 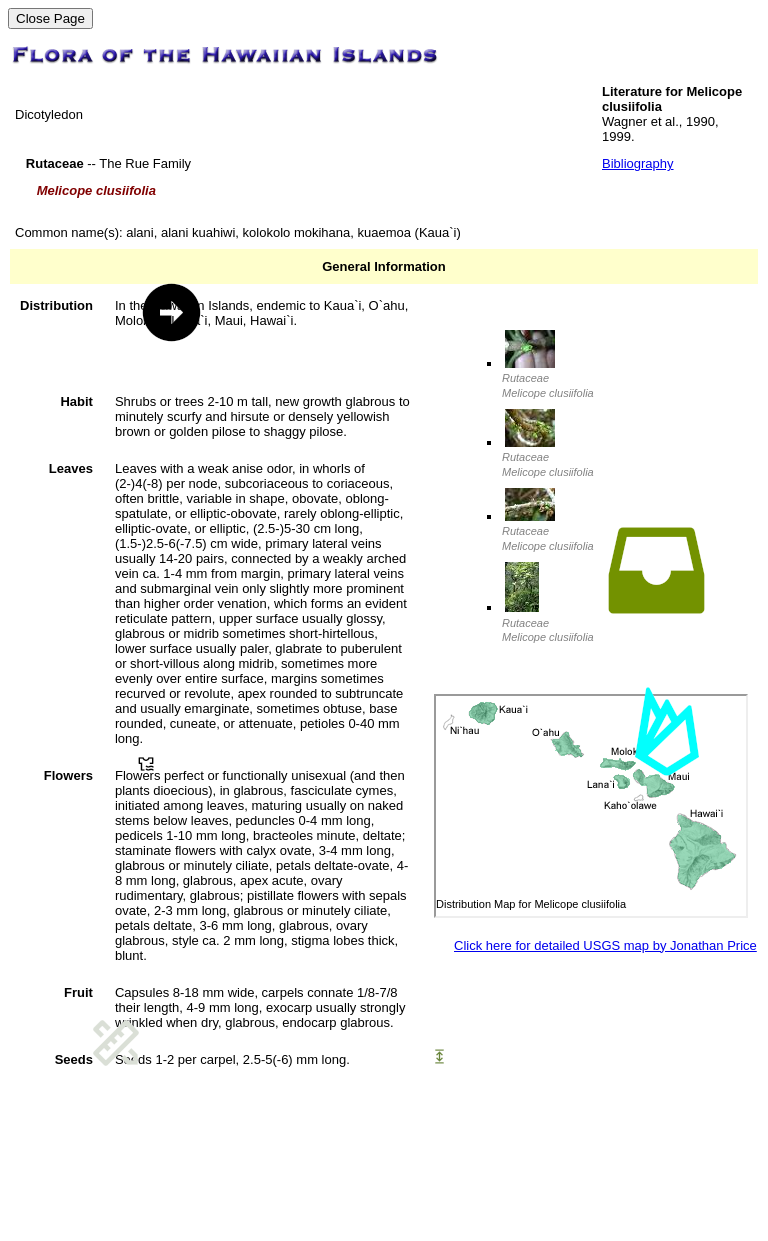 What do you see at coordinates (171, 312) in the screenshot?
I see `proceed to the next step` at bounding box center [171, 312].